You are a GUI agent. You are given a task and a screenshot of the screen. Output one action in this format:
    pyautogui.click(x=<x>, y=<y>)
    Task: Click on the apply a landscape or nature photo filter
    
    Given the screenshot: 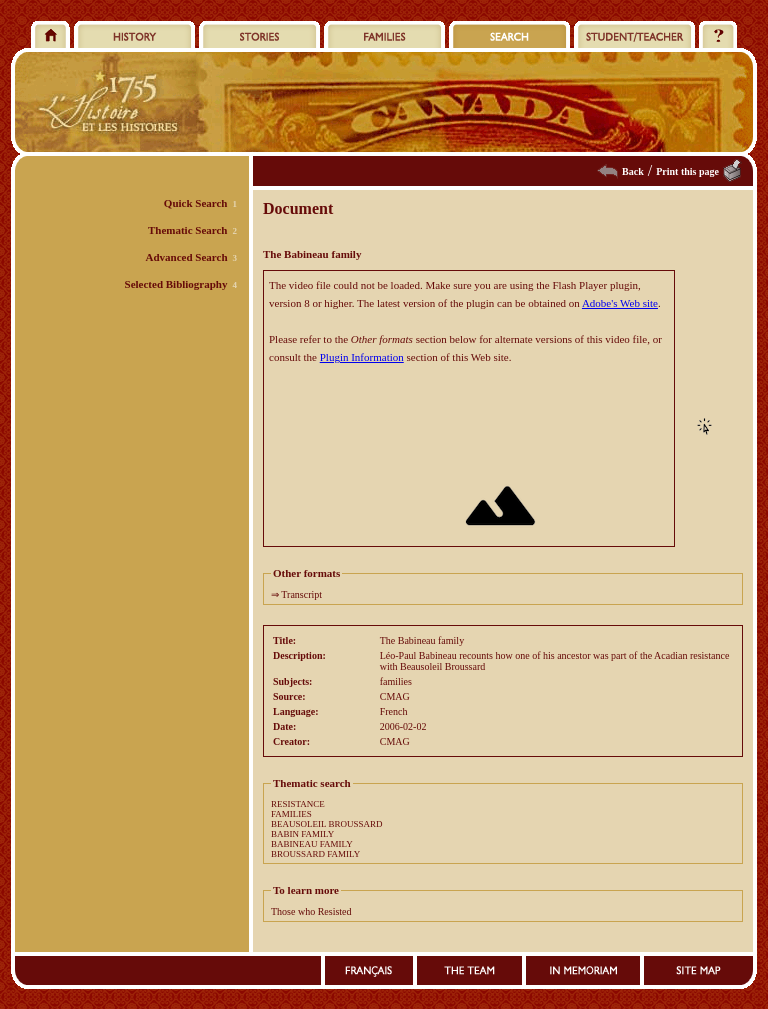 What is the action you would take?
    pyautogui.click(x=500, y=504)
    